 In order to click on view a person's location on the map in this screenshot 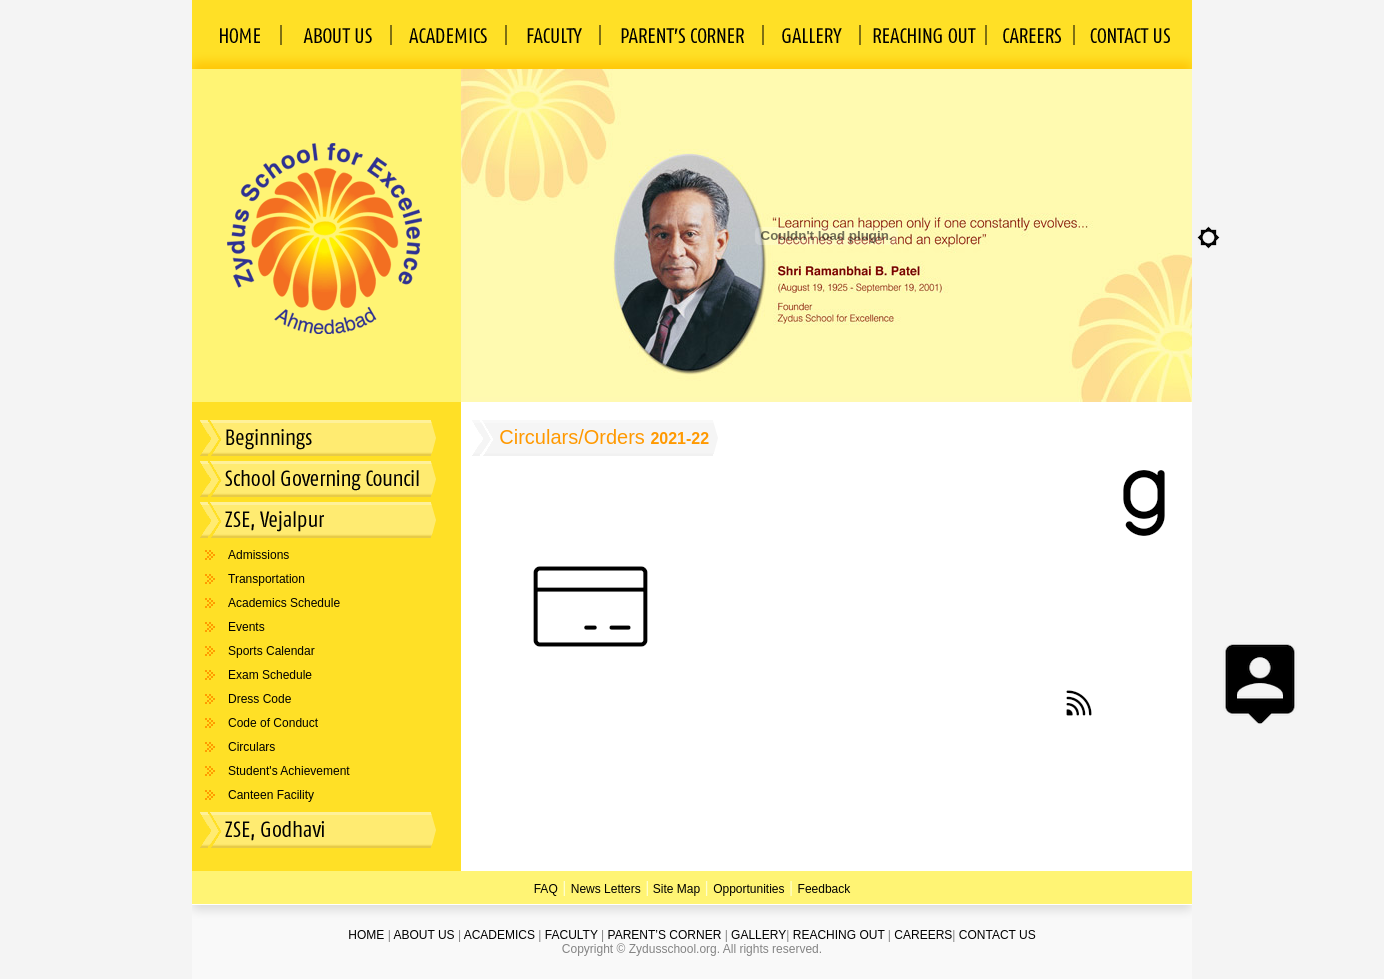, I will do `click(1260, 683)`.